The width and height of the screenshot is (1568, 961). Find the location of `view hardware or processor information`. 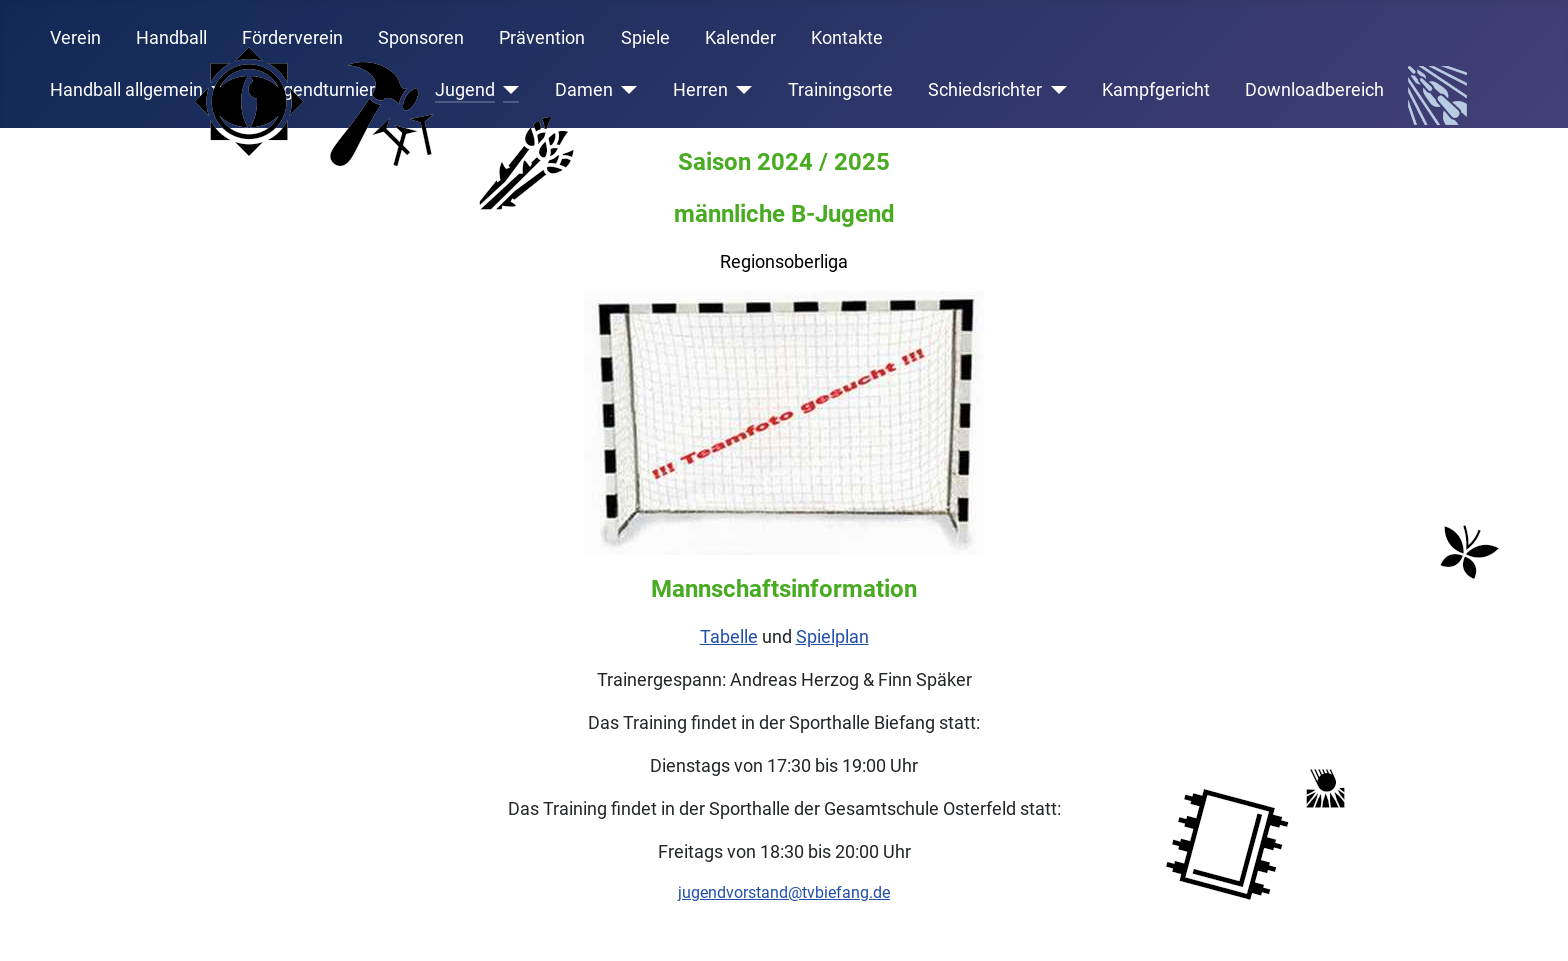

view hardware or processor information is located at coordinates (1226, 845).